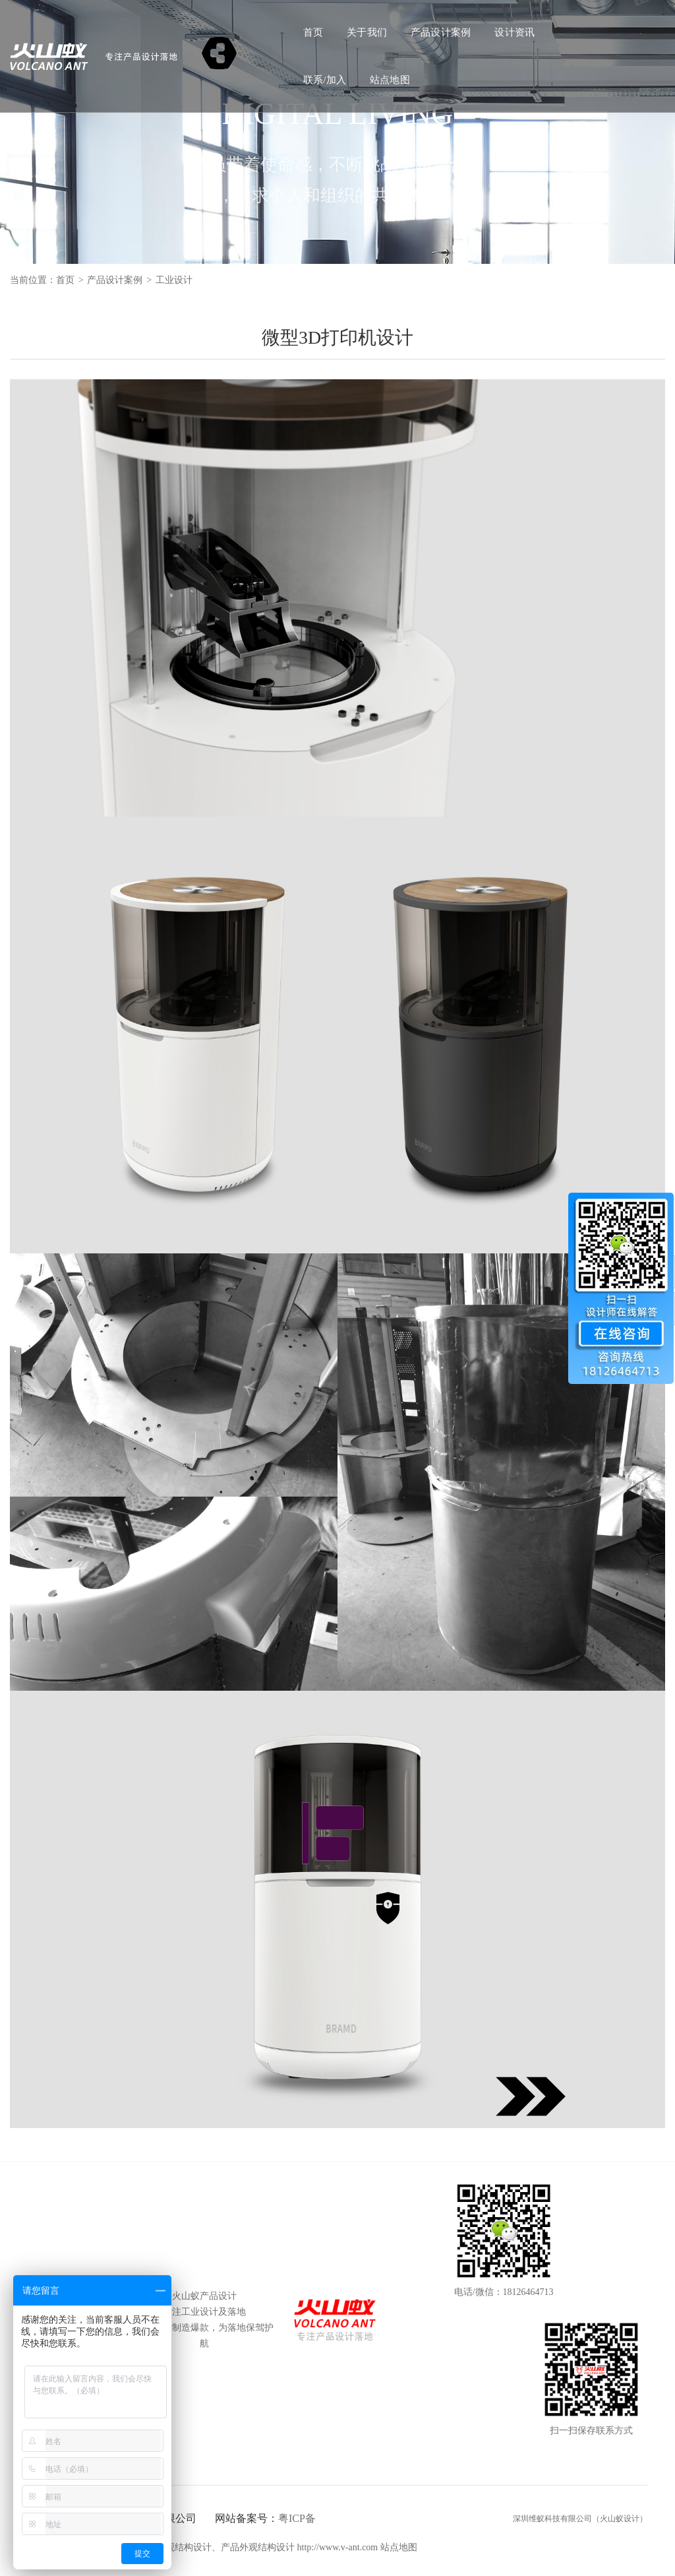  What do you see at coordinates (219, 53) in the screenshot?
I see `cloudron platform logo` at bounding box center [219, 53].